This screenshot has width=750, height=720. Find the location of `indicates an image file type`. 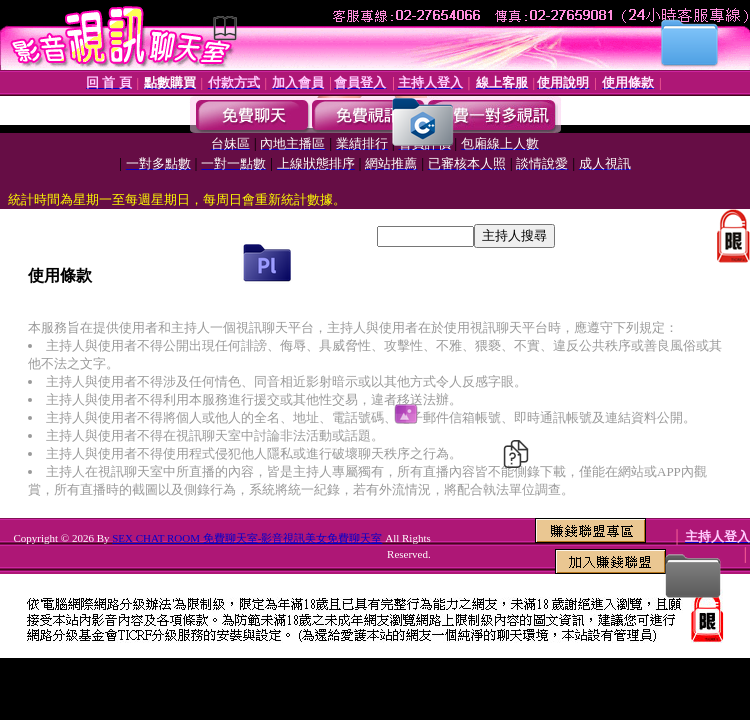

indicates an image file type is located at coordinates (406, 413).